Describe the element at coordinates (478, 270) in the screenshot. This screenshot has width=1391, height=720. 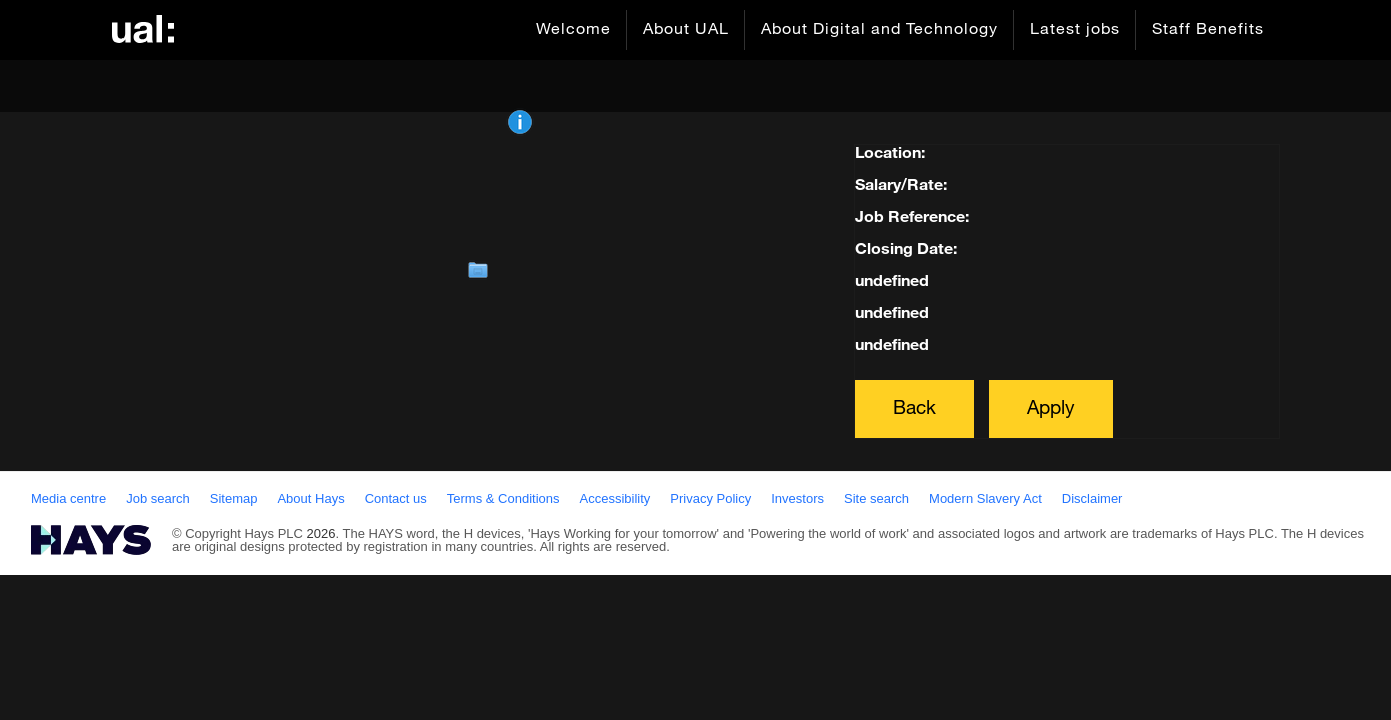
I see `open desktop folder` at that location.